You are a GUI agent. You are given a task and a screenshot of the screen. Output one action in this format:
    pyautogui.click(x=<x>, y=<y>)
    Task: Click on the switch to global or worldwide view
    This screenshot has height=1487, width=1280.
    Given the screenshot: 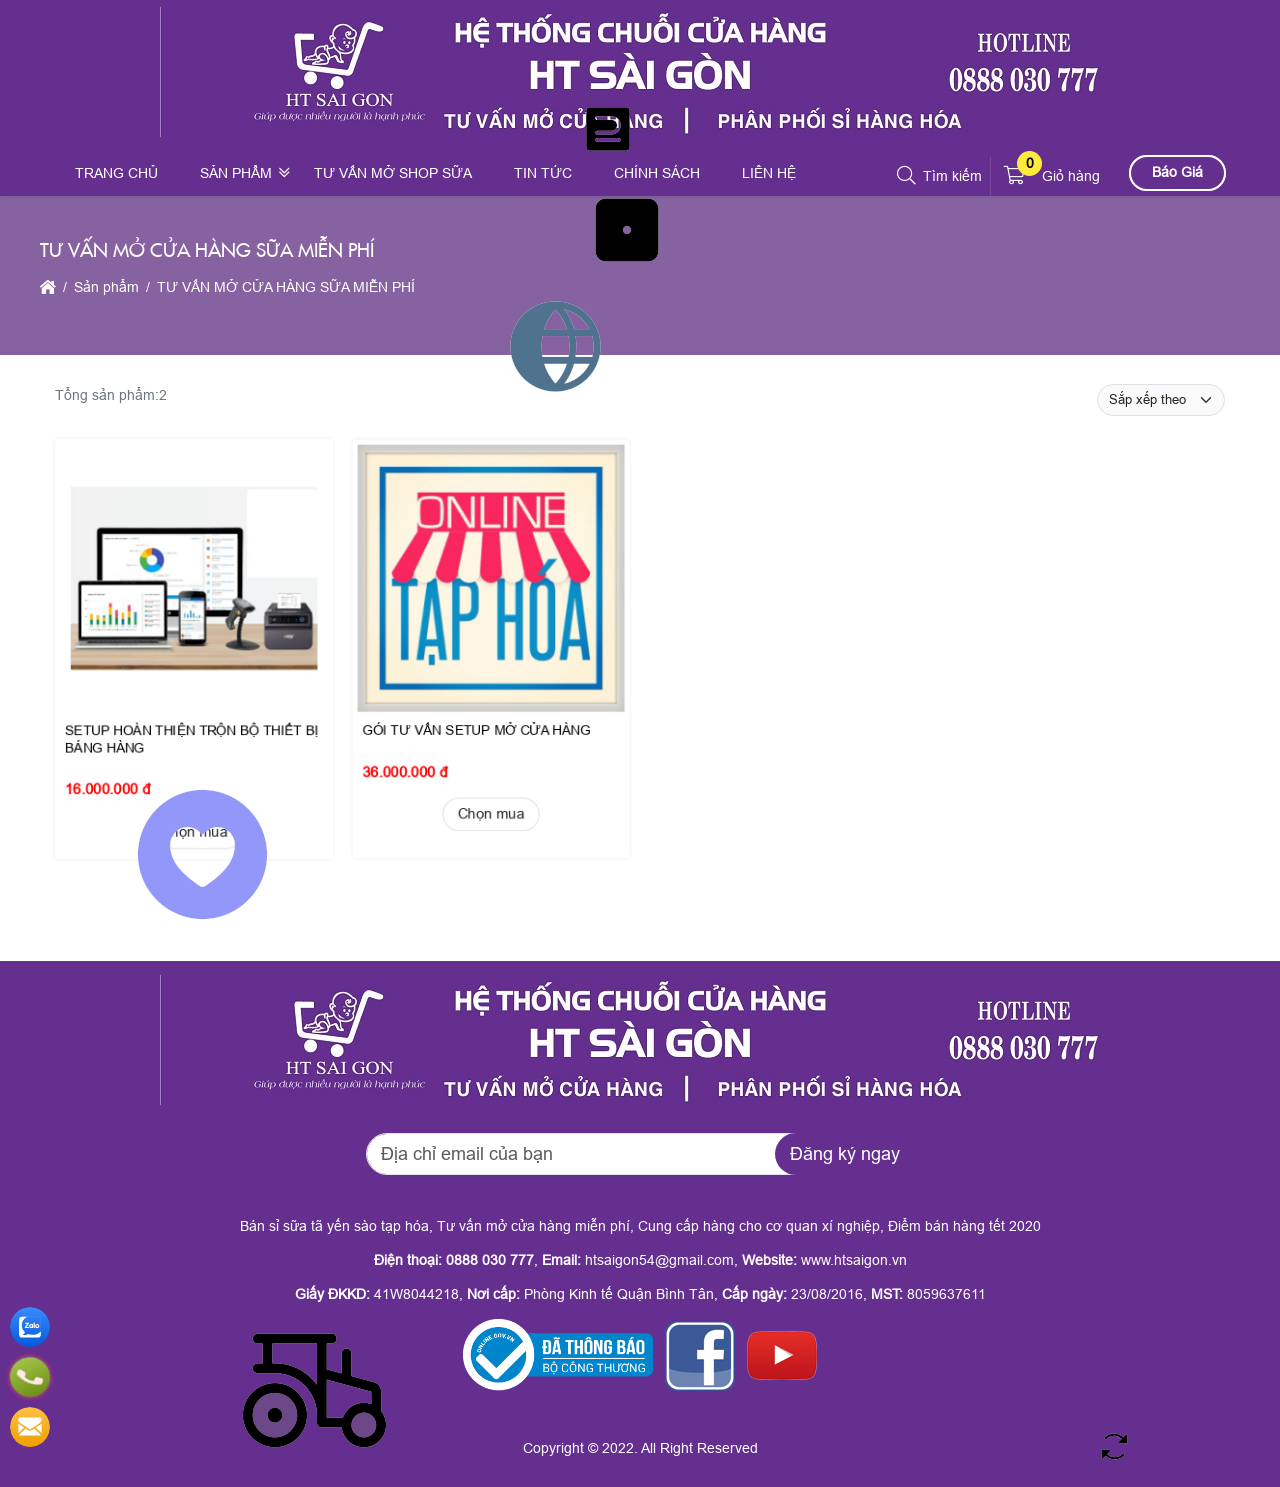 What is the action you would take?
    pyautogui.click(x=555, y=346)
    